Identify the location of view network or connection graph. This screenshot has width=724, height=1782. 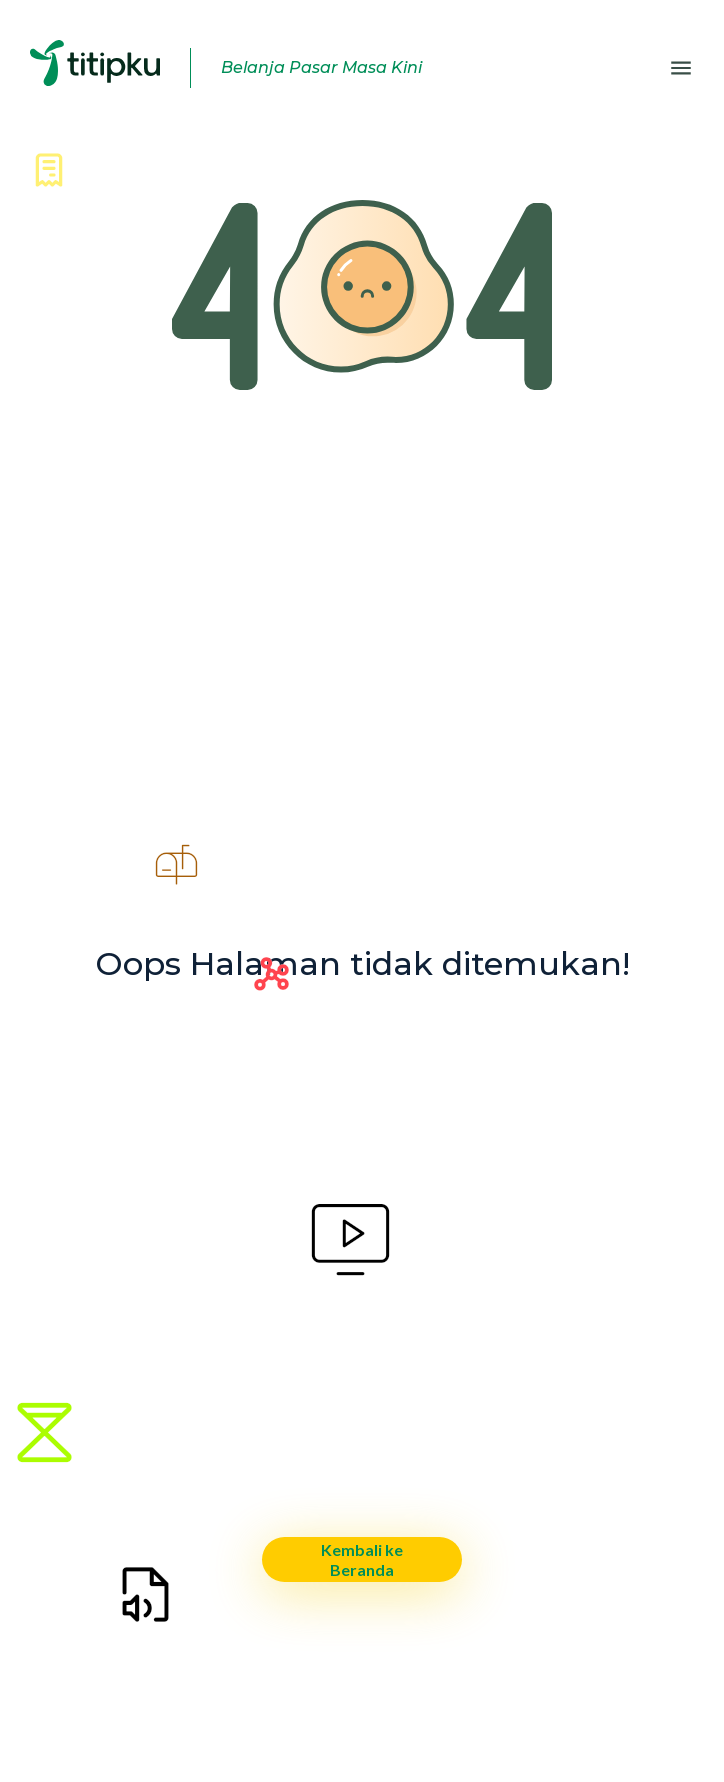
(271, 974).